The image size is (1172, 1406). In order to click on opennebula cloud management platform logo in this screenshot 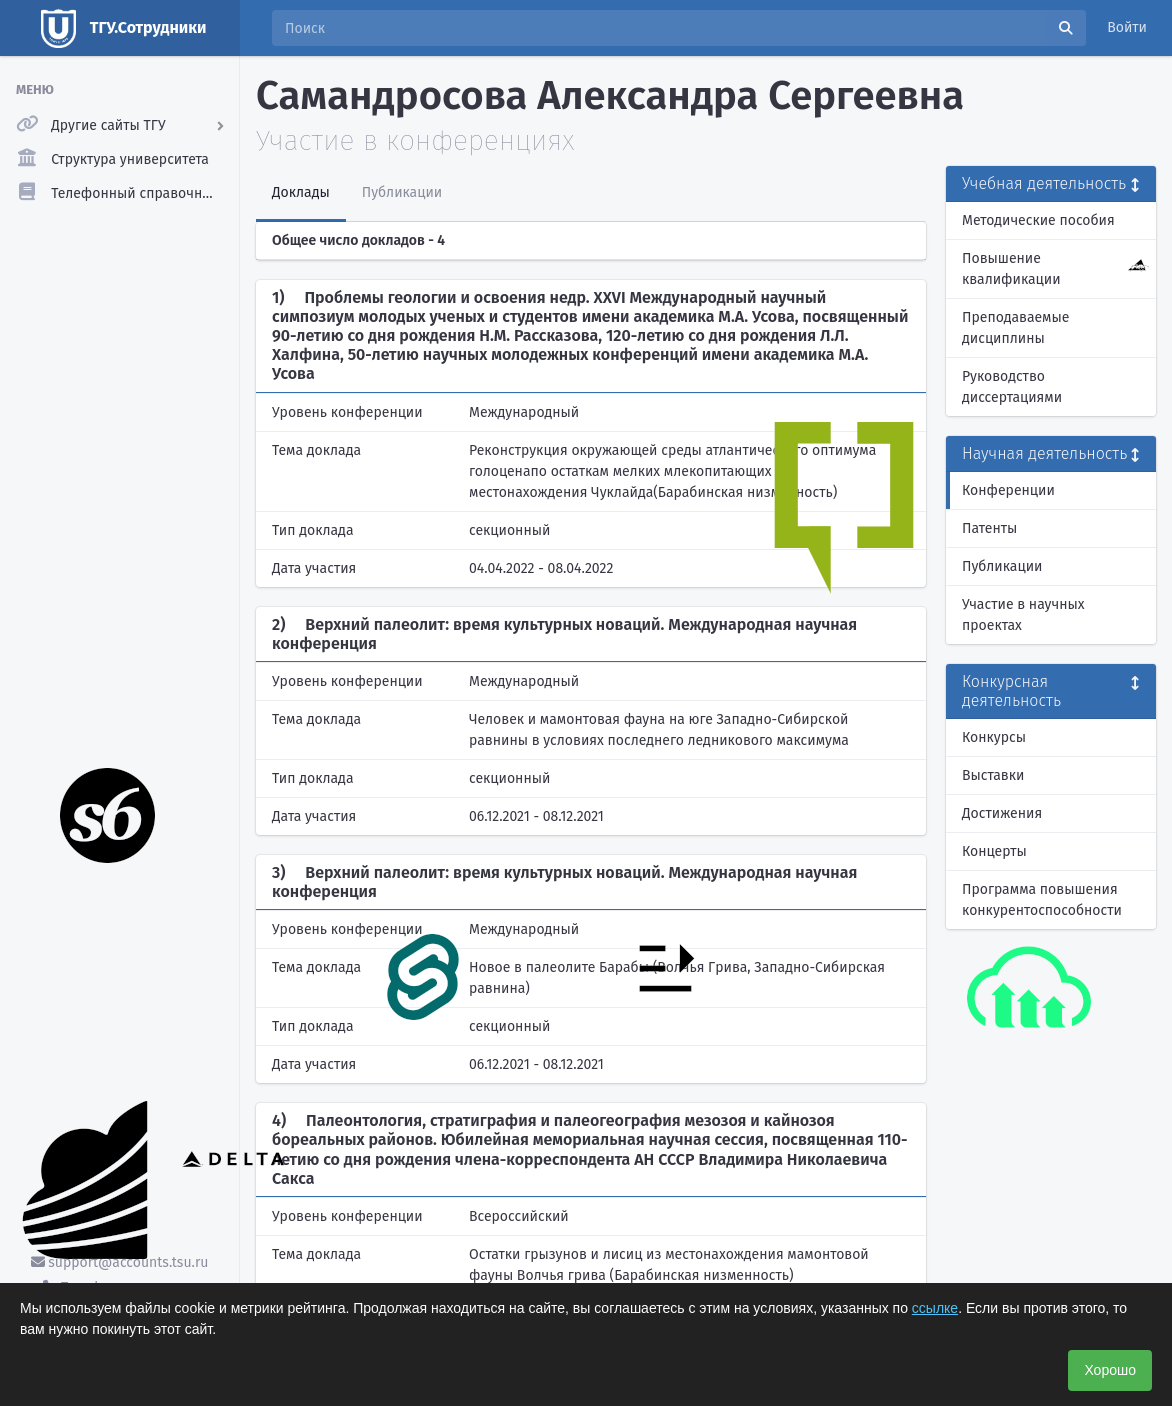, I will do `click(85, 1180)`.